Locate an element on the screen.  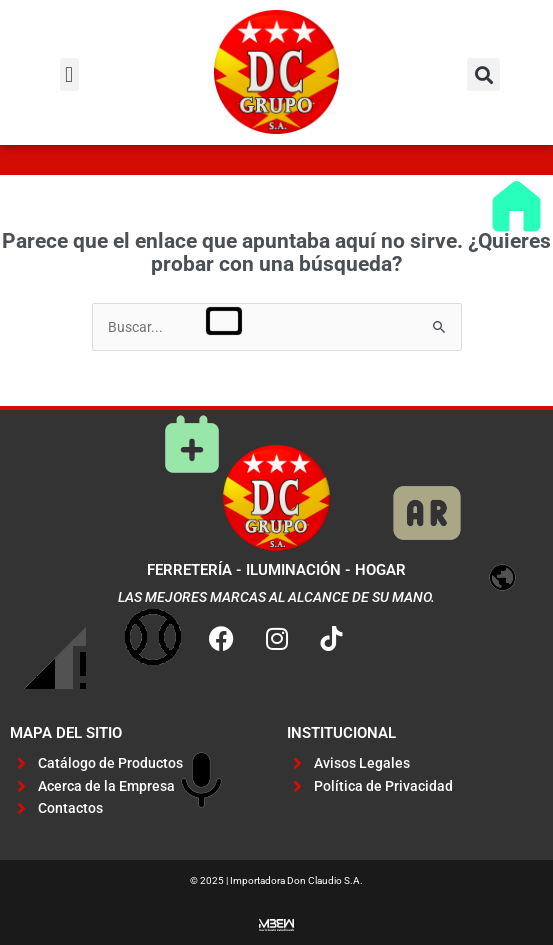
indicates augmented reality feature available is located at coordinates (427, 513).